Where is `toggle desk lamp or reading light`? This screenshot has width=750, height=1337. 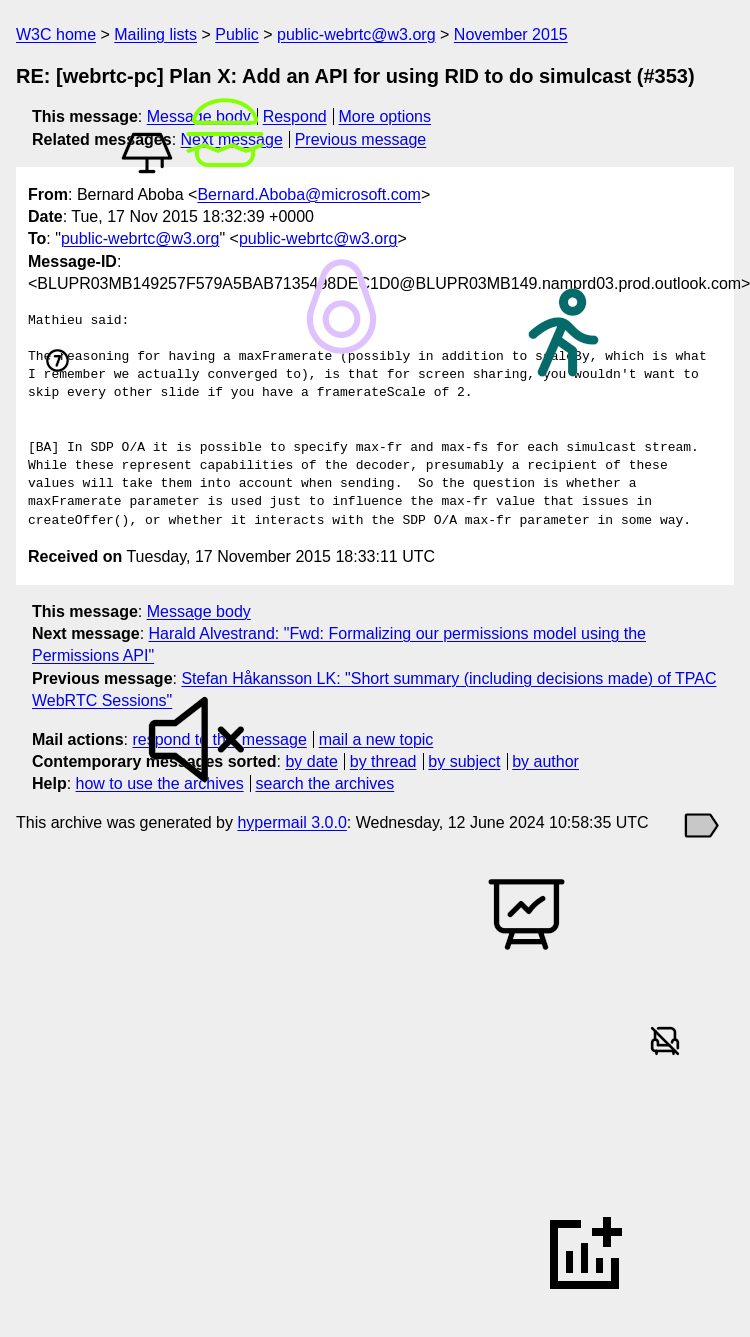 toggle desk lamp or reading light is located at coordinates (147, 153).